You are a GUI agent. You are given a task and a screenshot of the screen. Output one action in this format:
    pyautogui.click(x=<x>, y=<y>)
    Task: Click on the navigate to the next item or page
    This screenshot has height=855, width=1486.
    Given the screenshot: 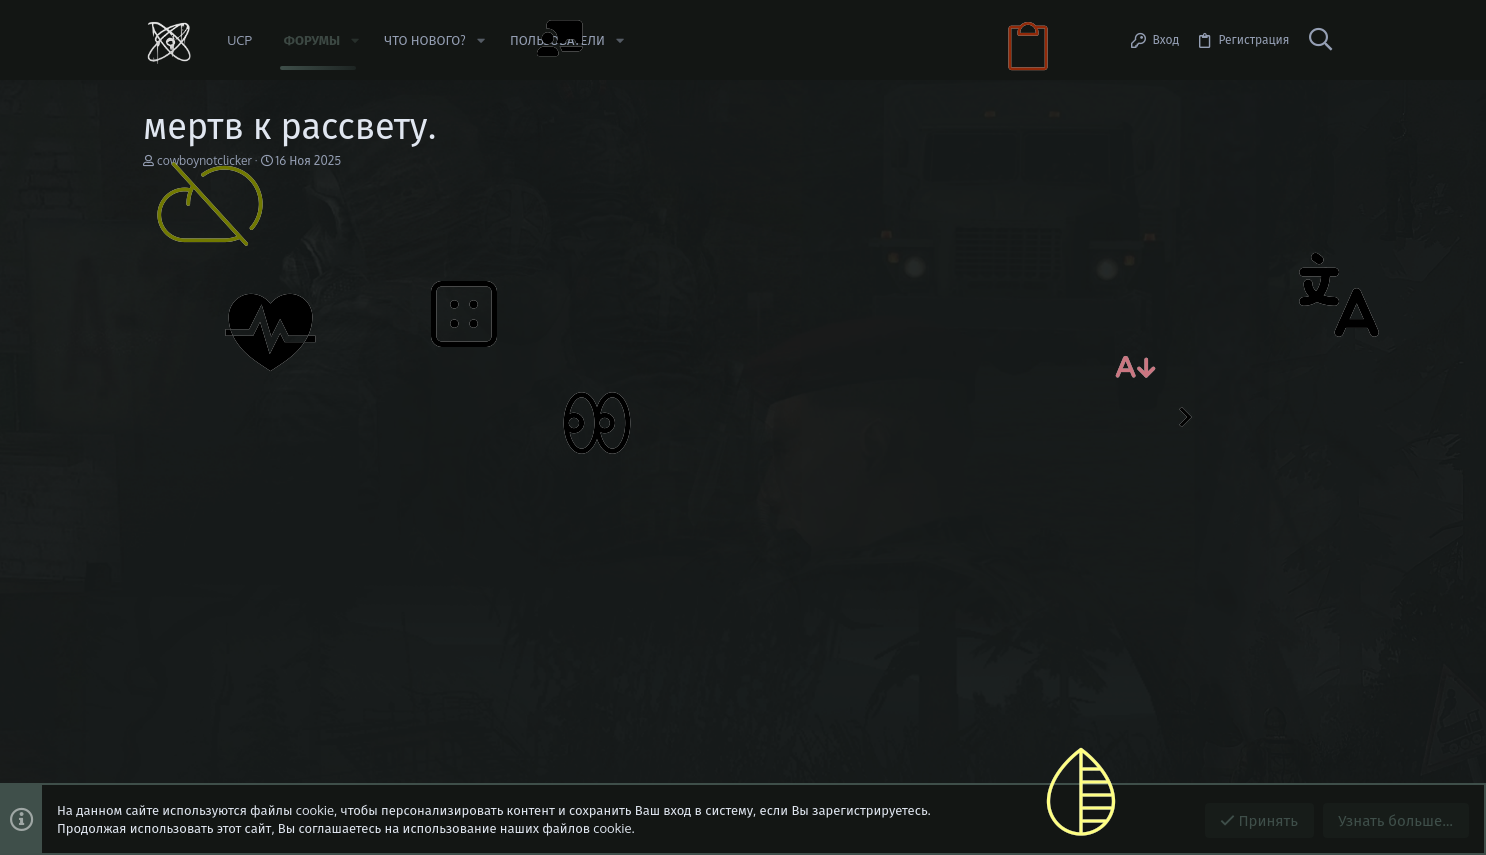 What is the action you would take?
    pyautogui.click(x=1185, y=417)
    